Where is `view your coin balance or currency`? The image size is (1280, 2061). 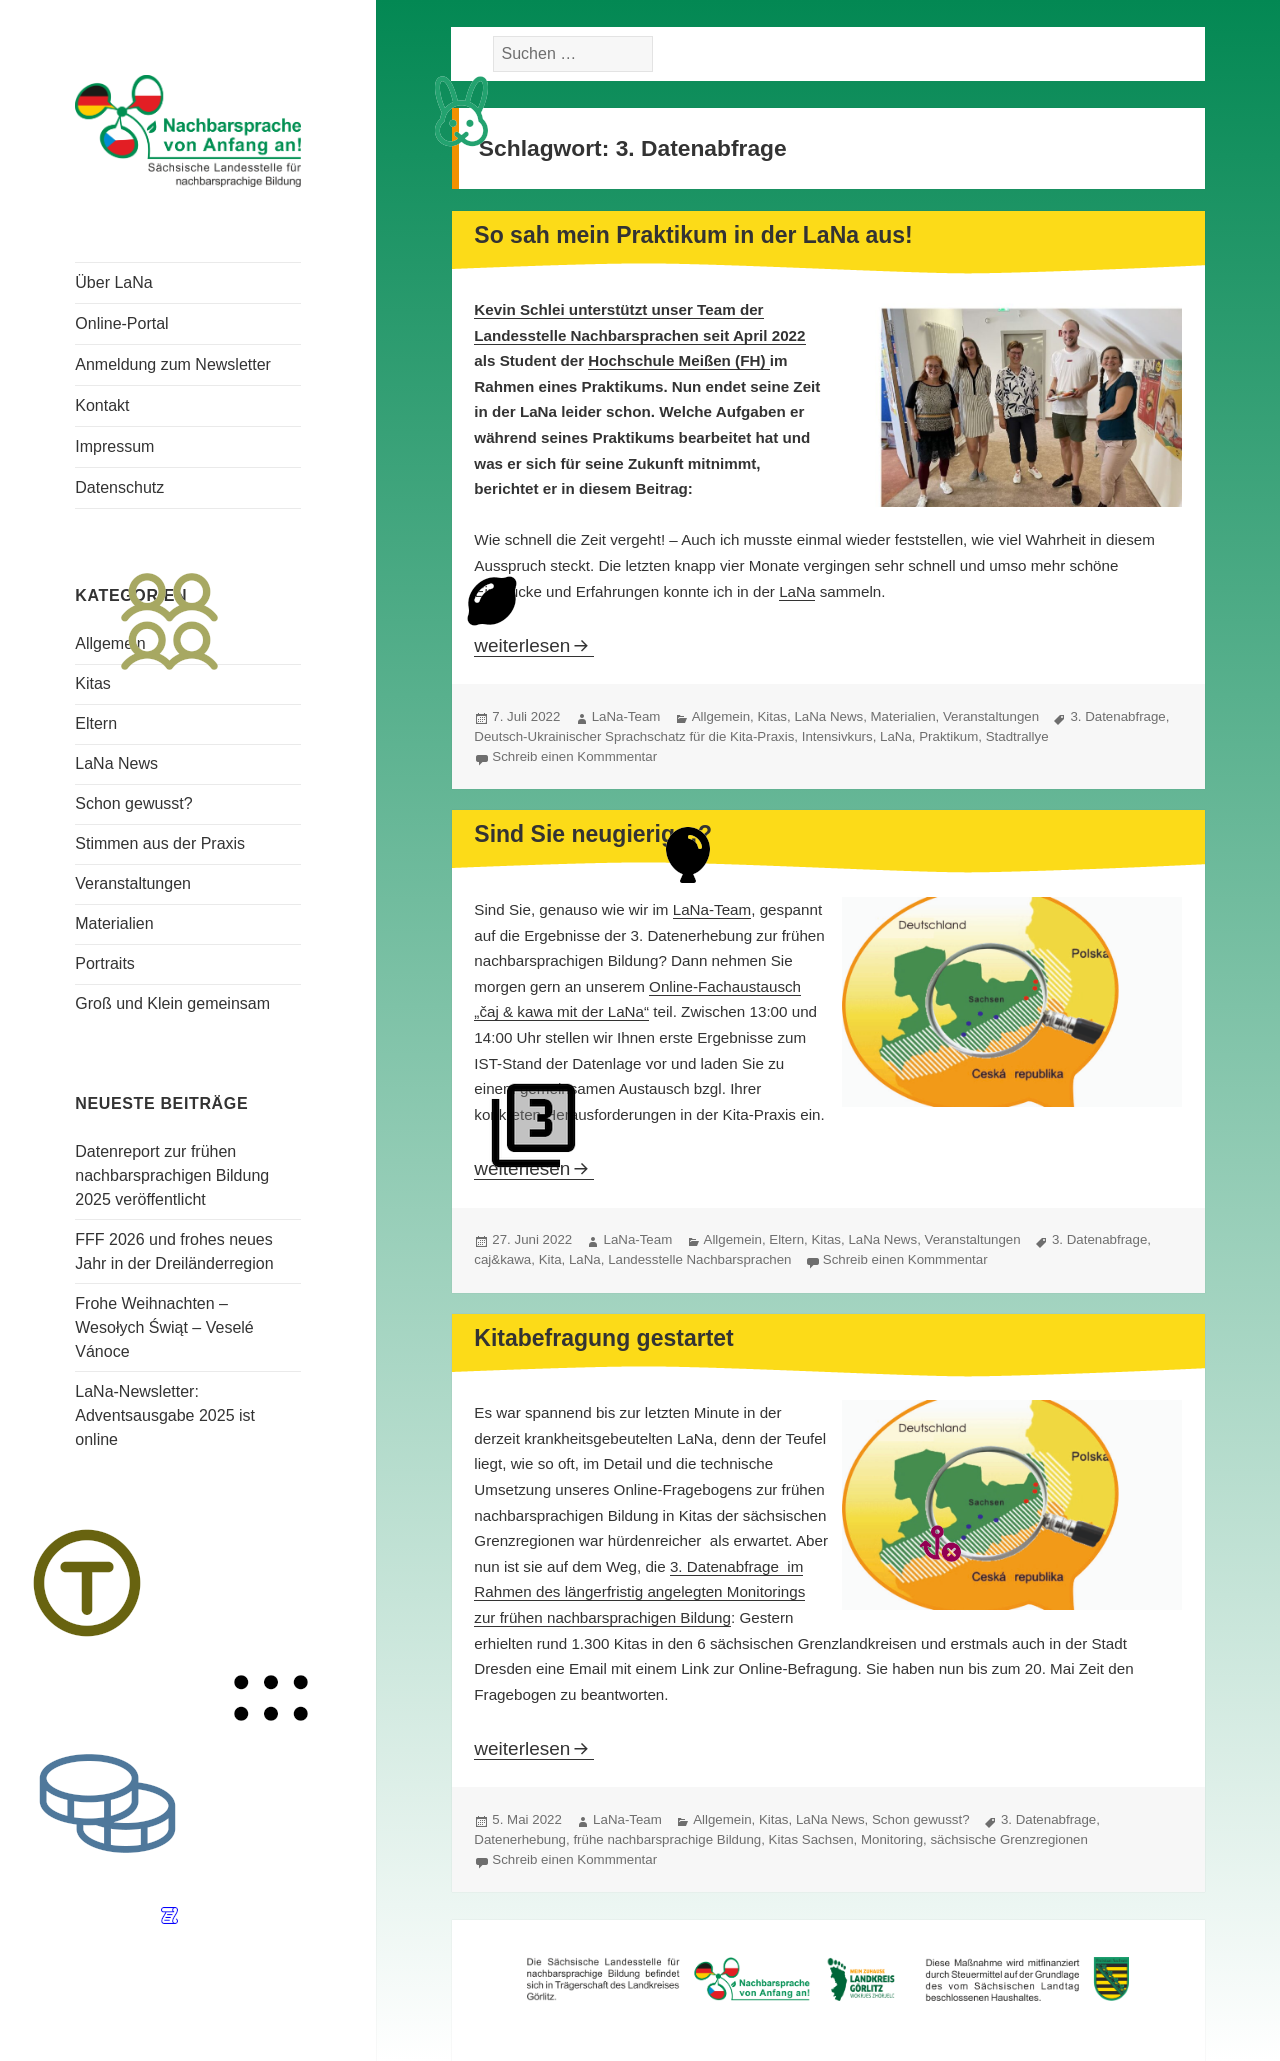
view your coin balance or currency is located at coordinates (107, 1803).